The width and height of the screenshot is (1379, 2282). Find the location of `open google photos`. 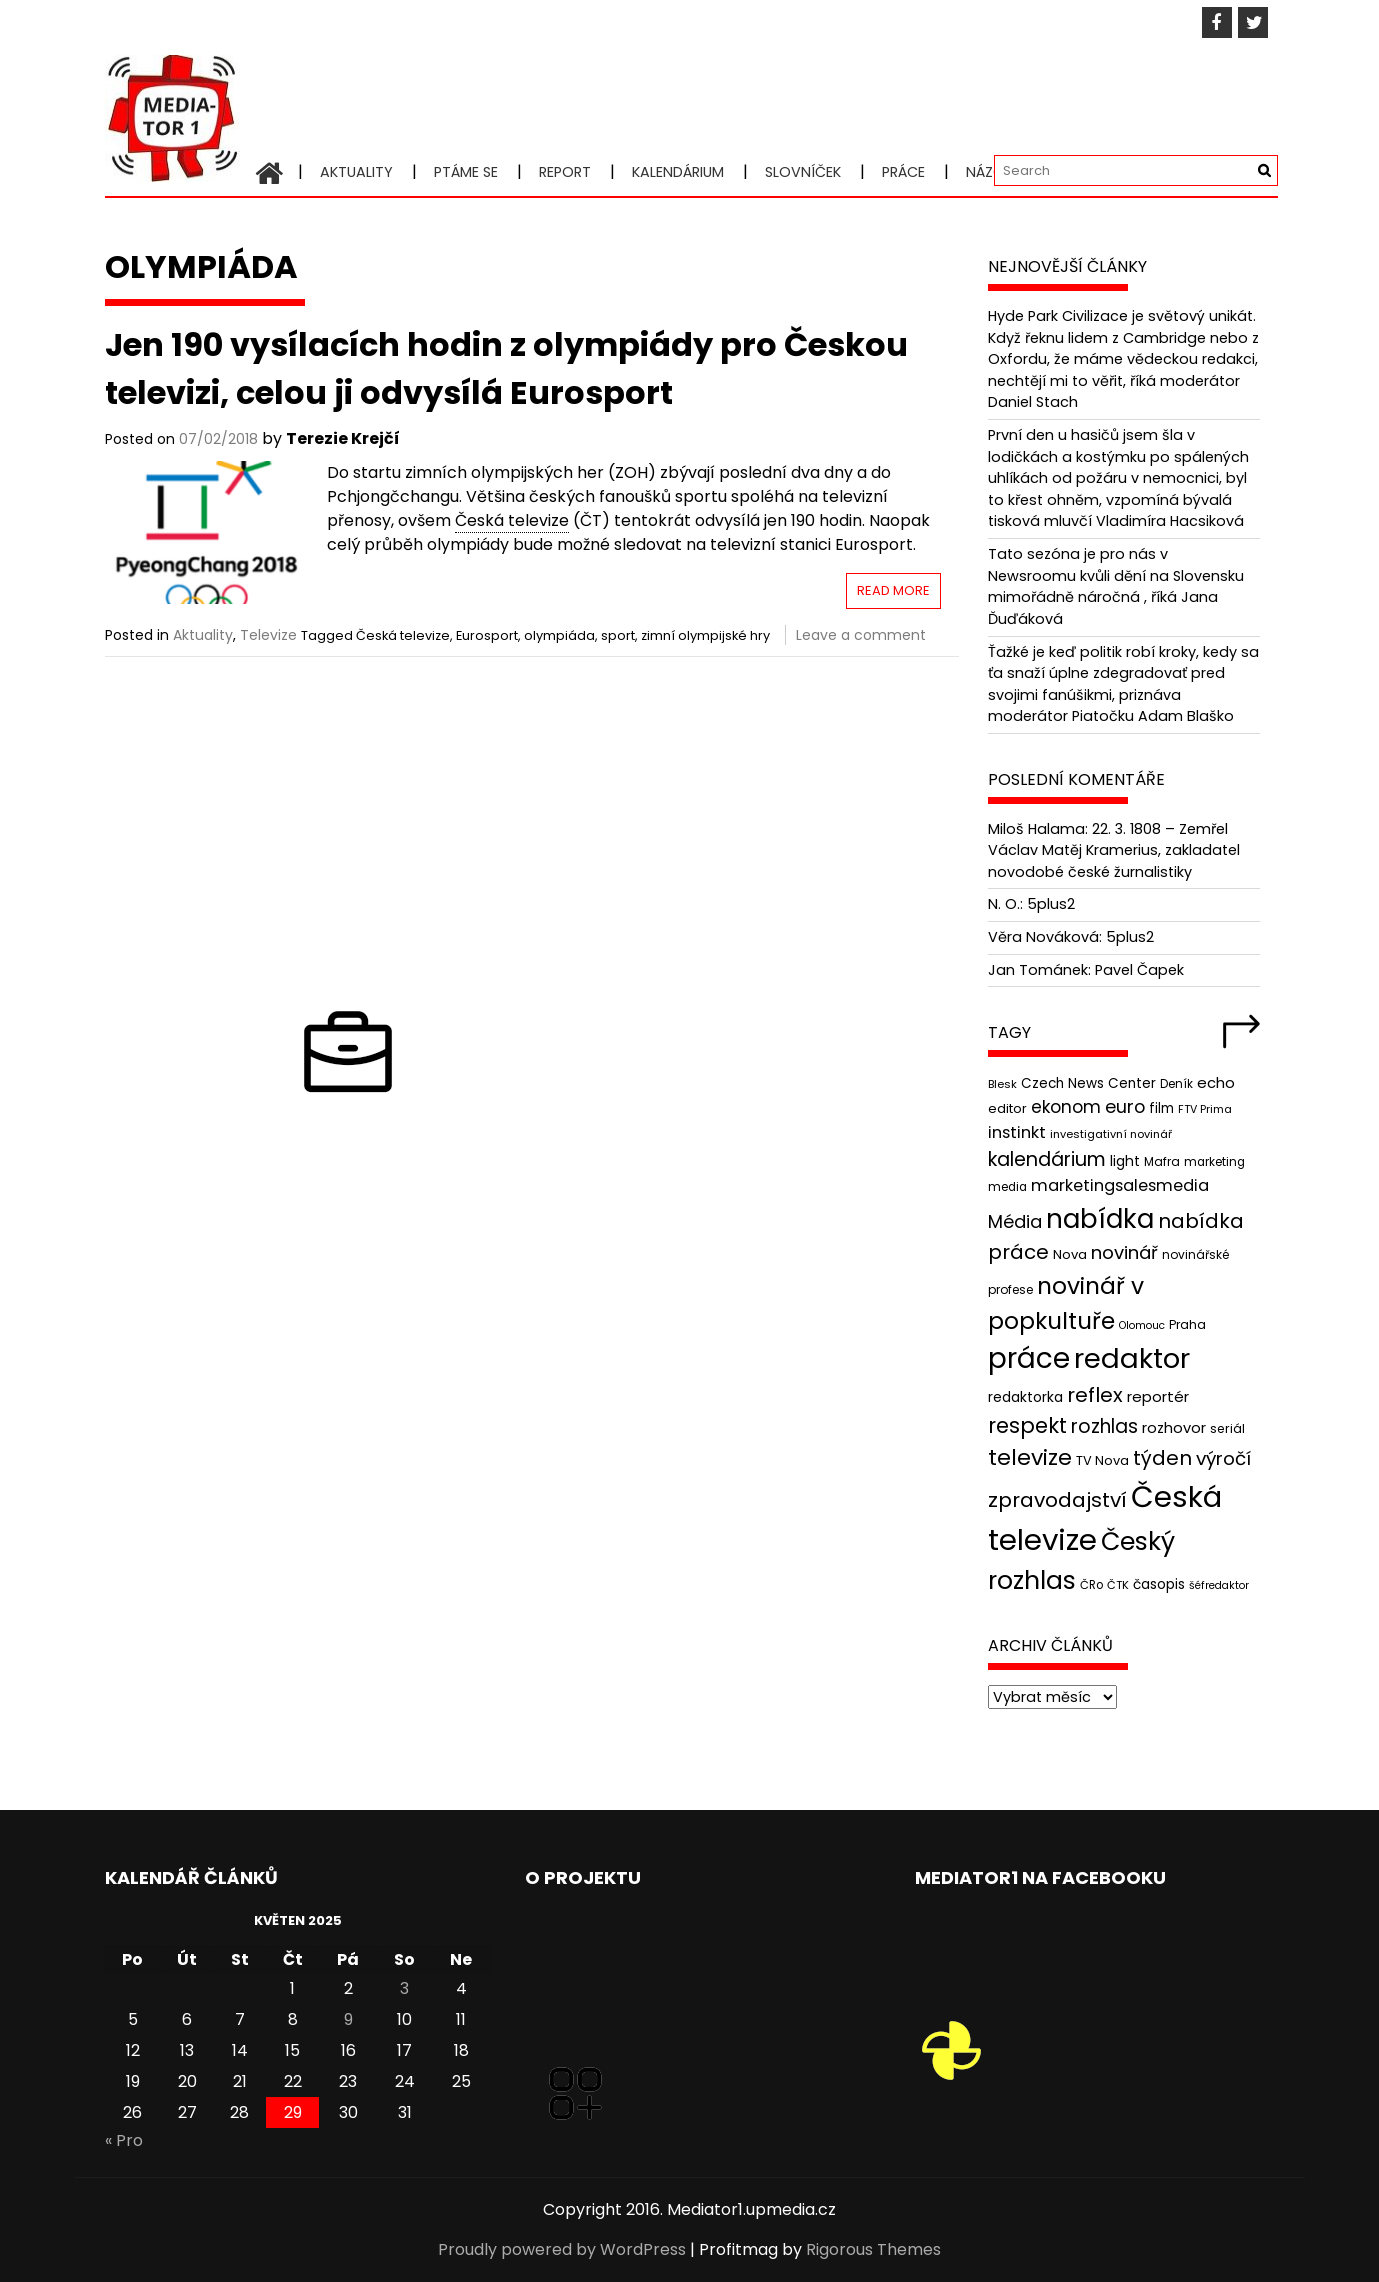

open google photos is located at coordinates (951, 2050).